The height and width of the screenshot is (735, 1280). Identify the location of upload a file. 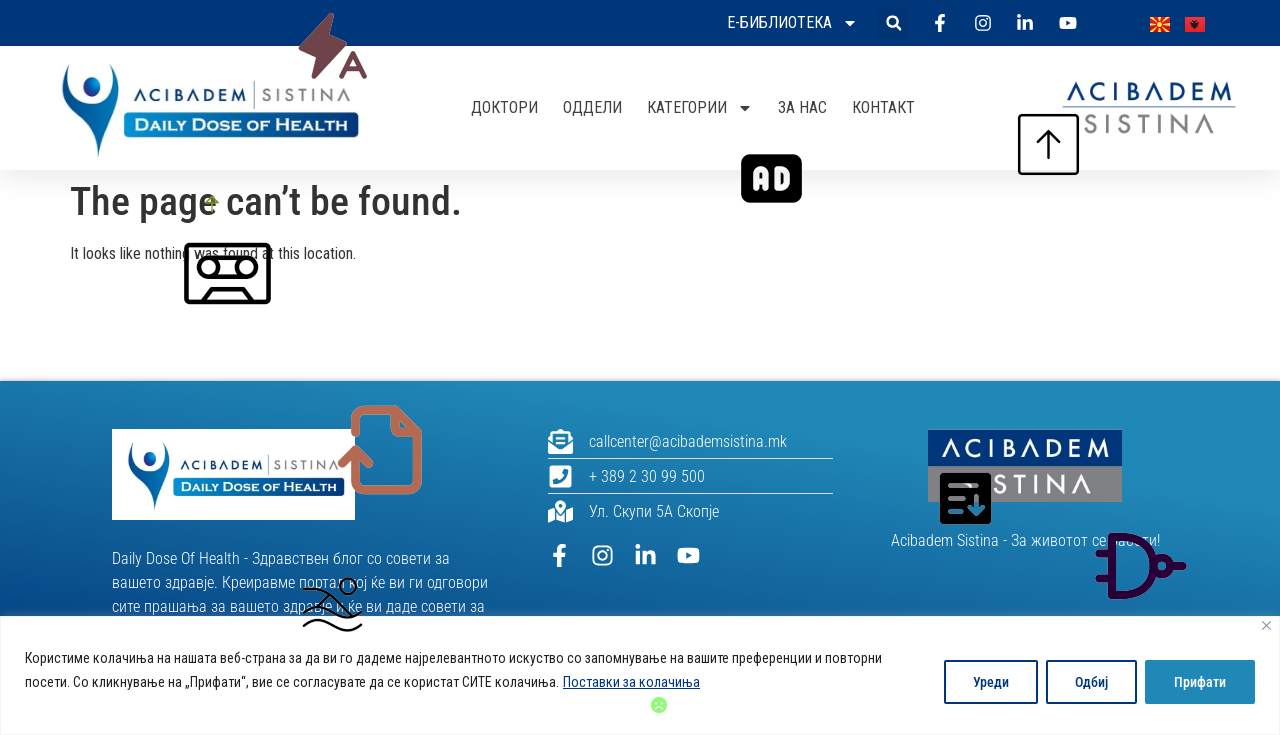
(382, 450).